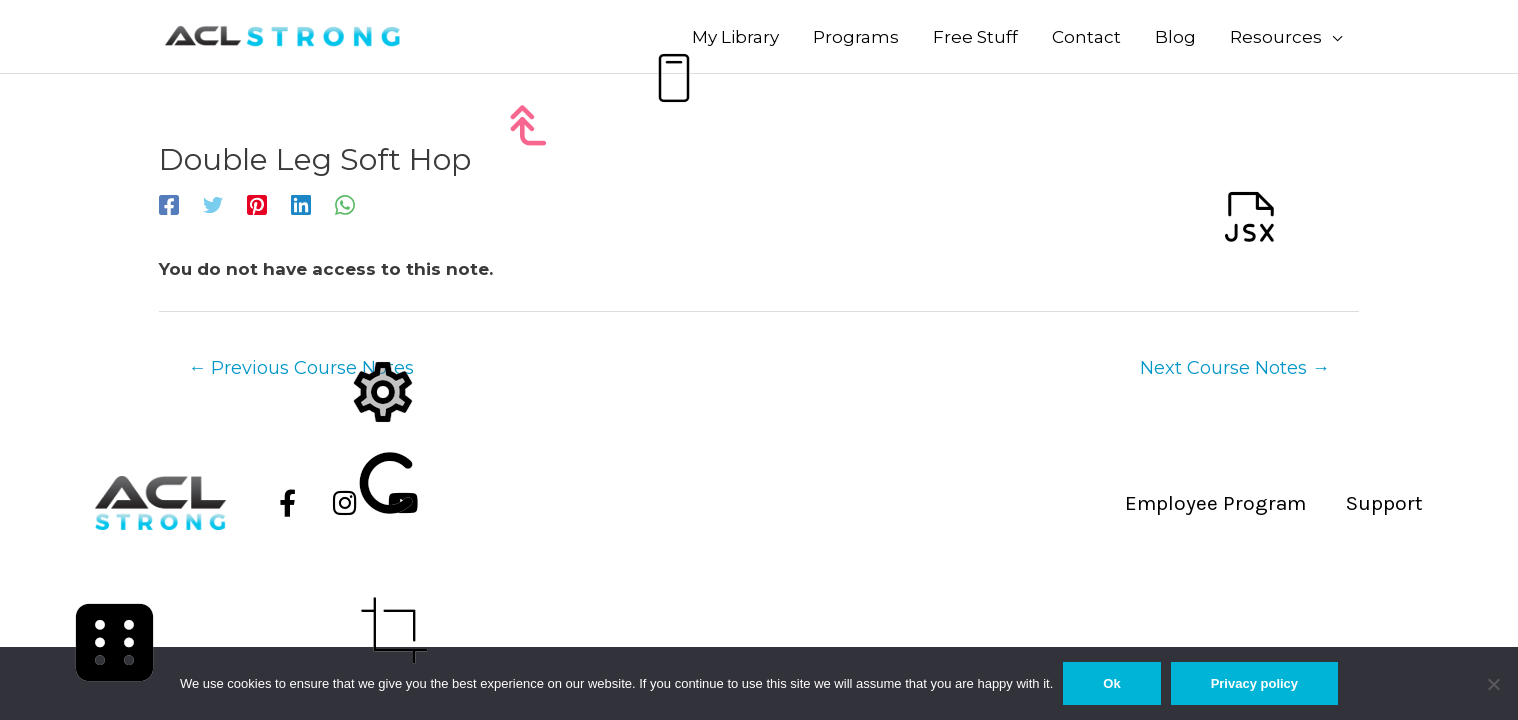 The image size is (1518, 720). What do you see at coordinates (114, 642) in the screenshot?
I see `randomize or shuffle content` at bounding box center [114, 642].